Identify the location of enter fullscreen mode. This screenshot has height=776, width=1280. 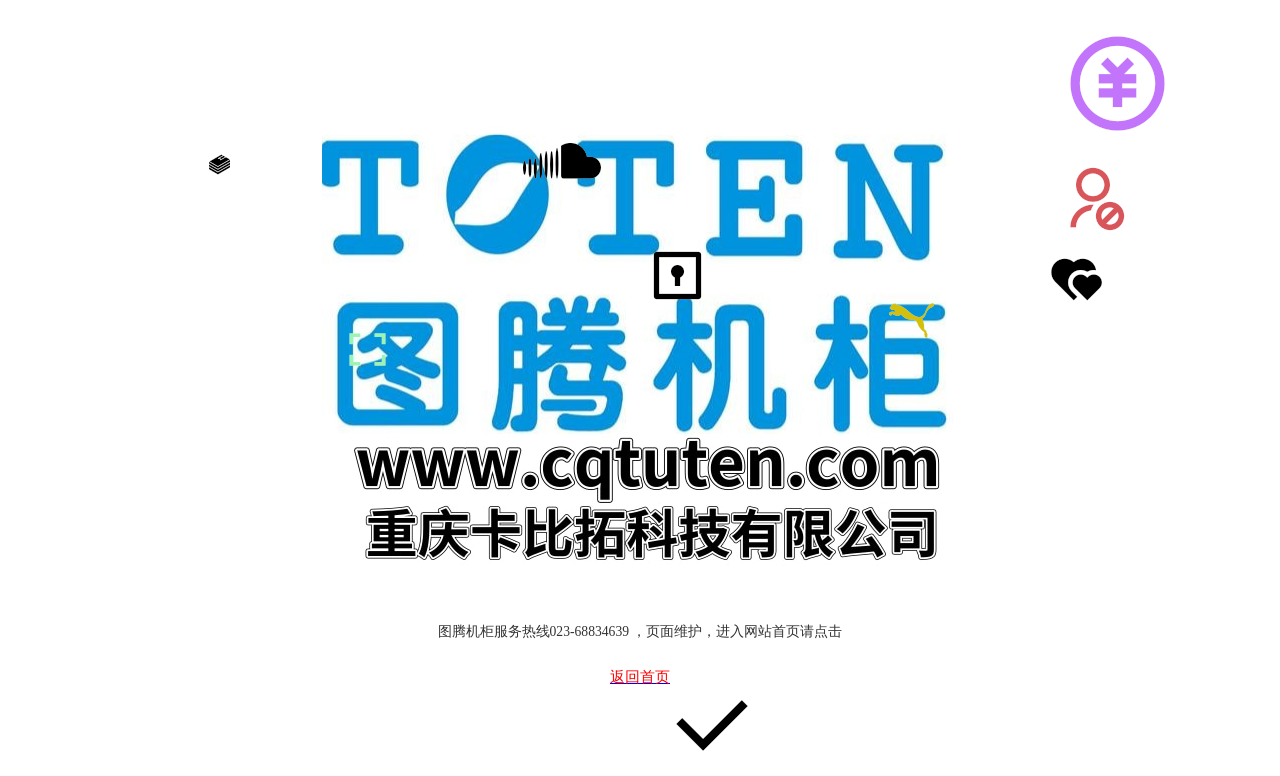
(367, 349).